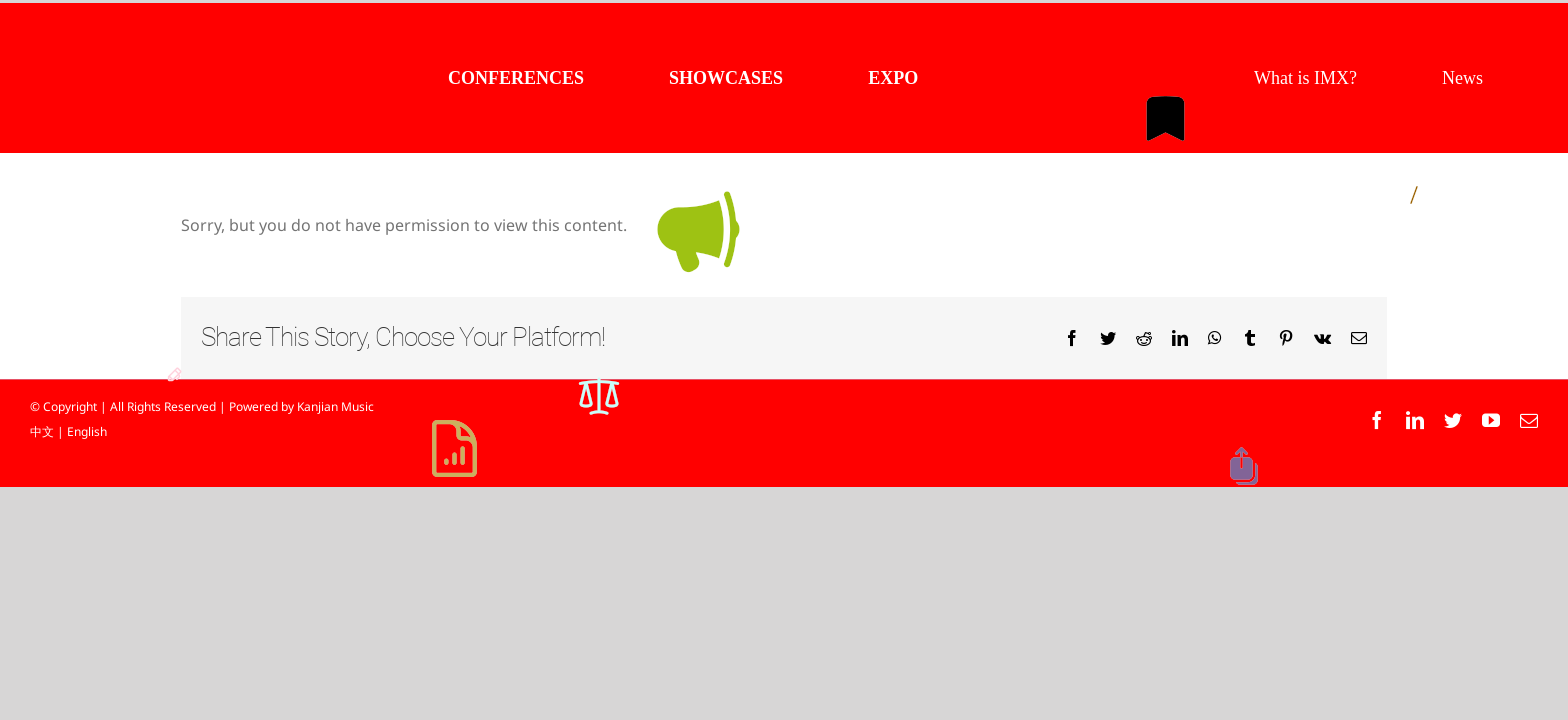 Image resolution: width=1568 pixels, height=720 pixels. I want to click on share or export multiple items, so click(1244, 466).